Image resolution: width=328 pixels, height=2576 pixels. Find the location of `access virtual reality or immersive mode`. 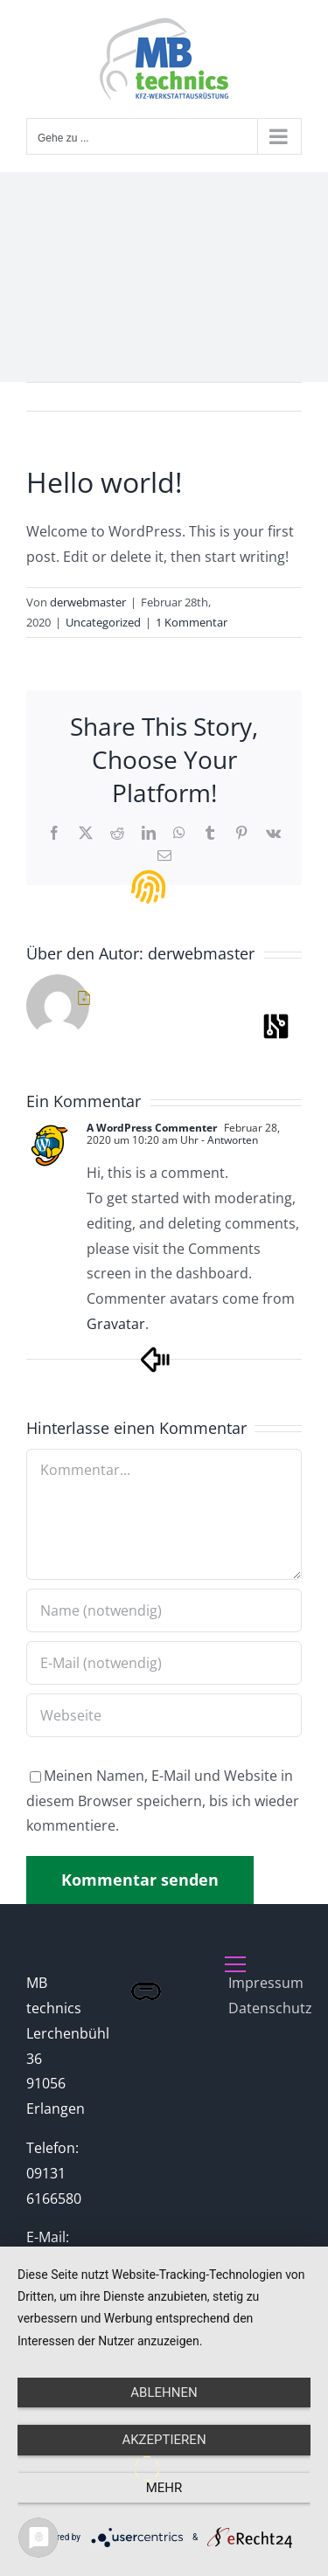

access virtual reality or immersive mode is located at coordinates (146, 1991).